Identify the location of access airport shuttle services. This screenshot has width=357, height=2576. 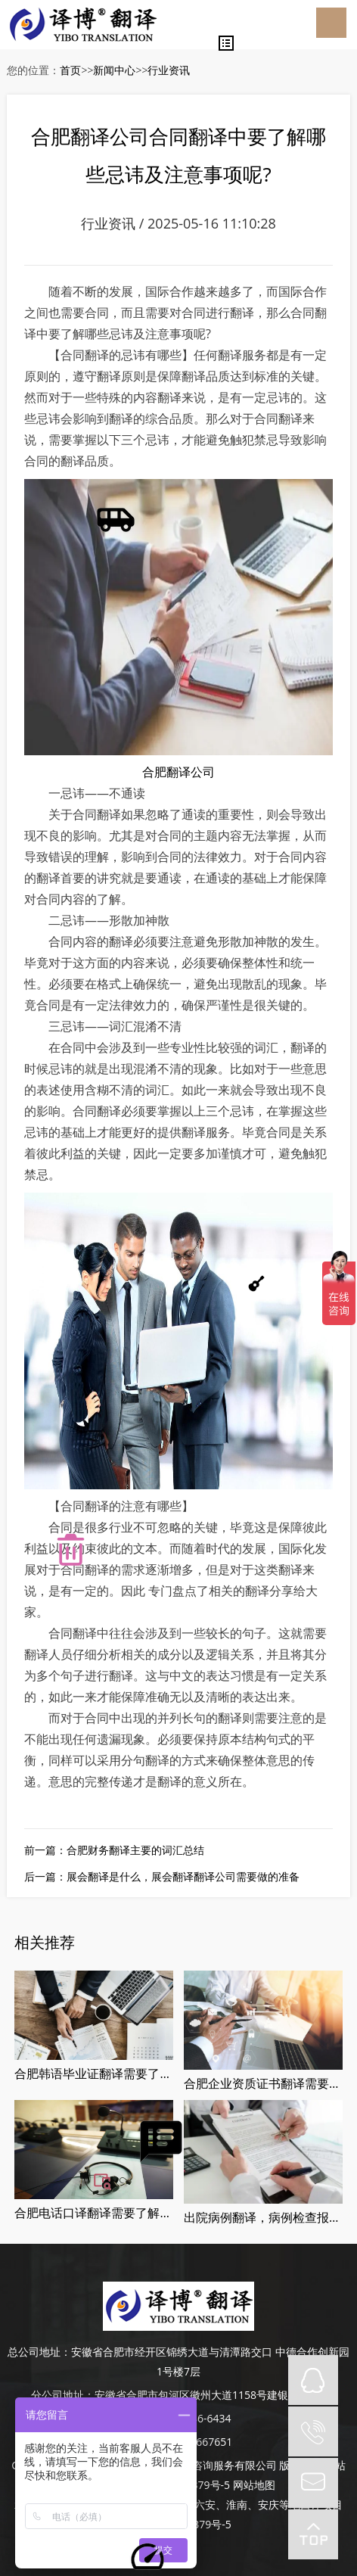
(116, 520).